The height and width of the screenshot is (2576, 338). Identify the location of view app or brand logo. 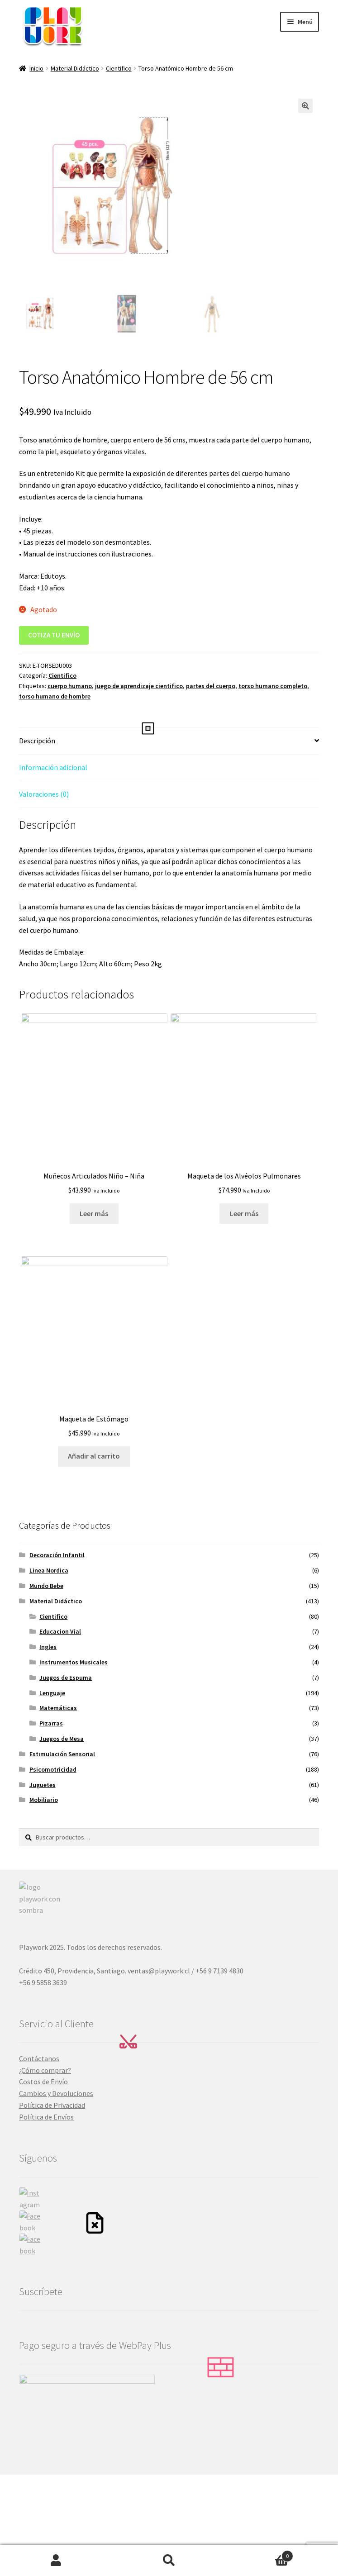
(148, 728).